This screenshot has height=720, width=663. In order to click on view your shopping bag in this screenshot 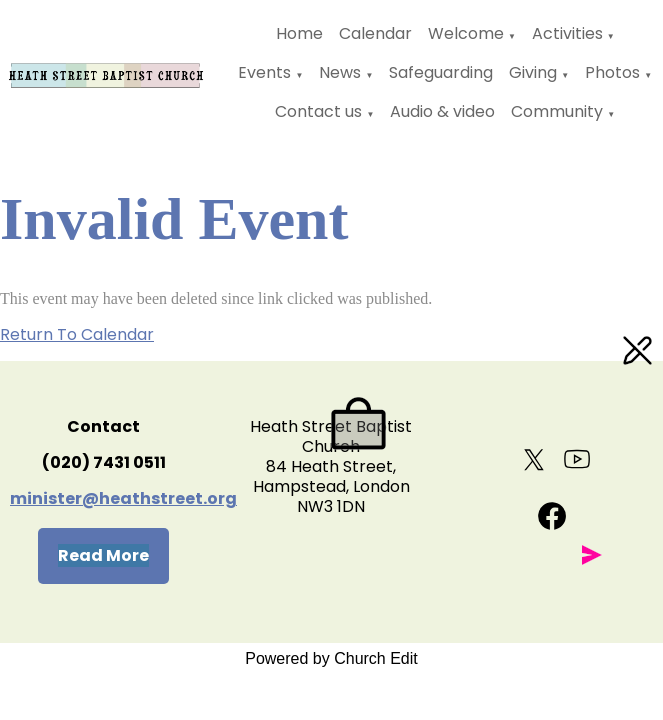, I will do `click(358, 426)`.